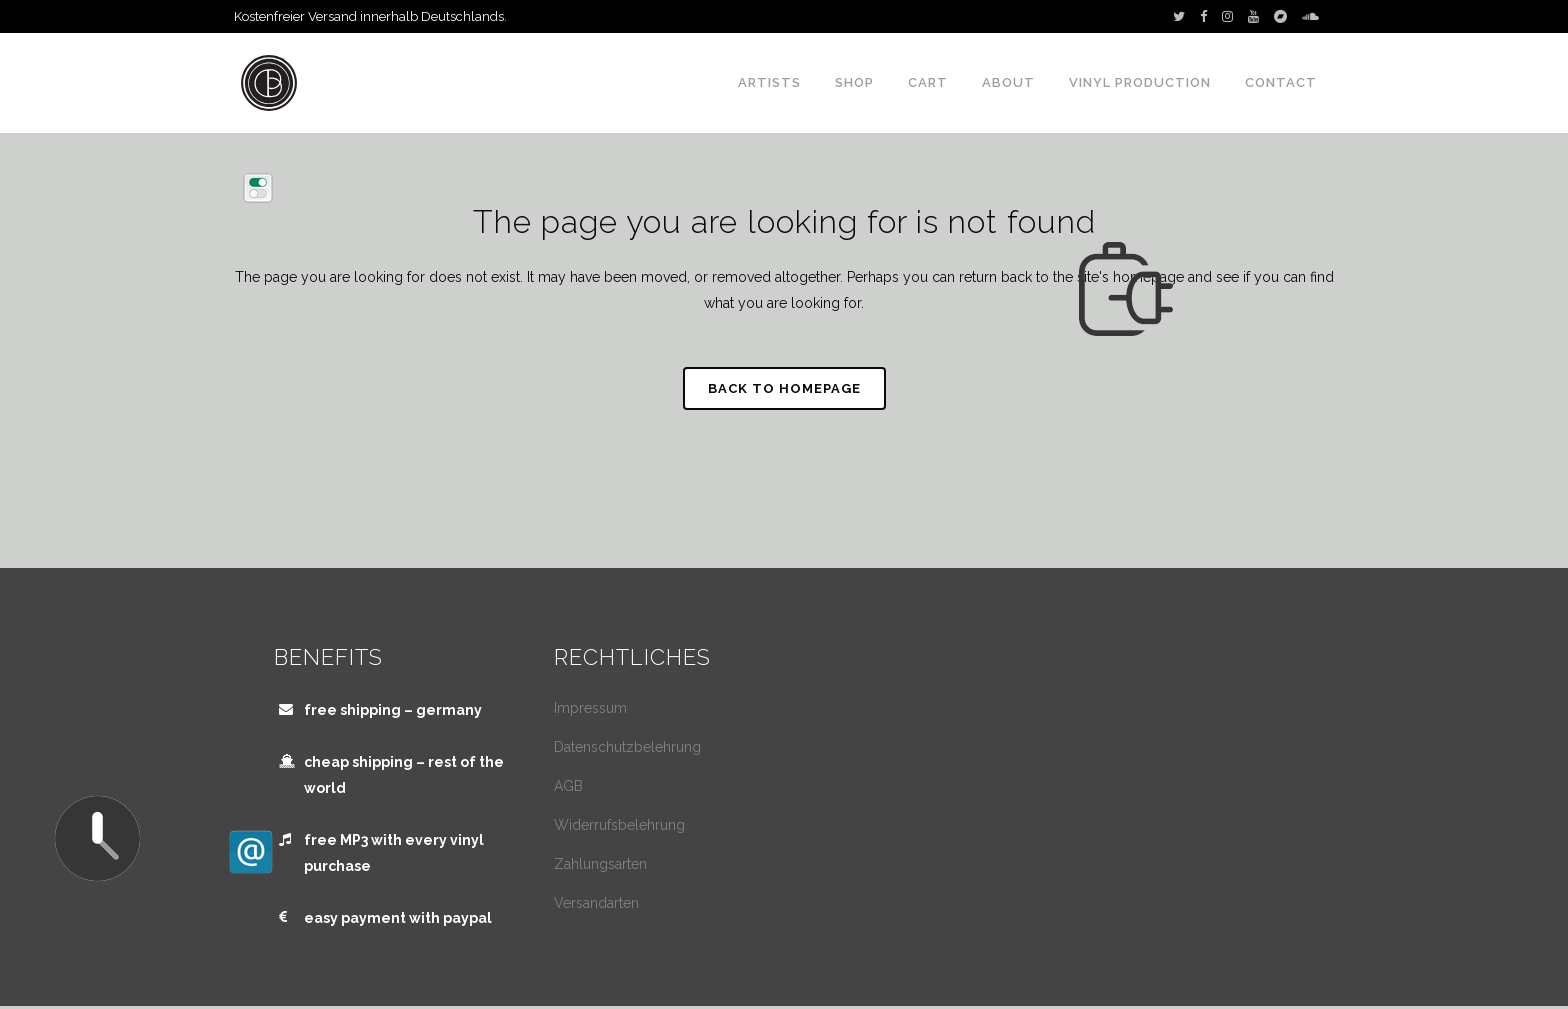 This screenshot has height=1009, width=1568. Describe the element at coordinates (97, 838) in the screenshot. I see `indicates urgent or time-sensitive status` at that location.